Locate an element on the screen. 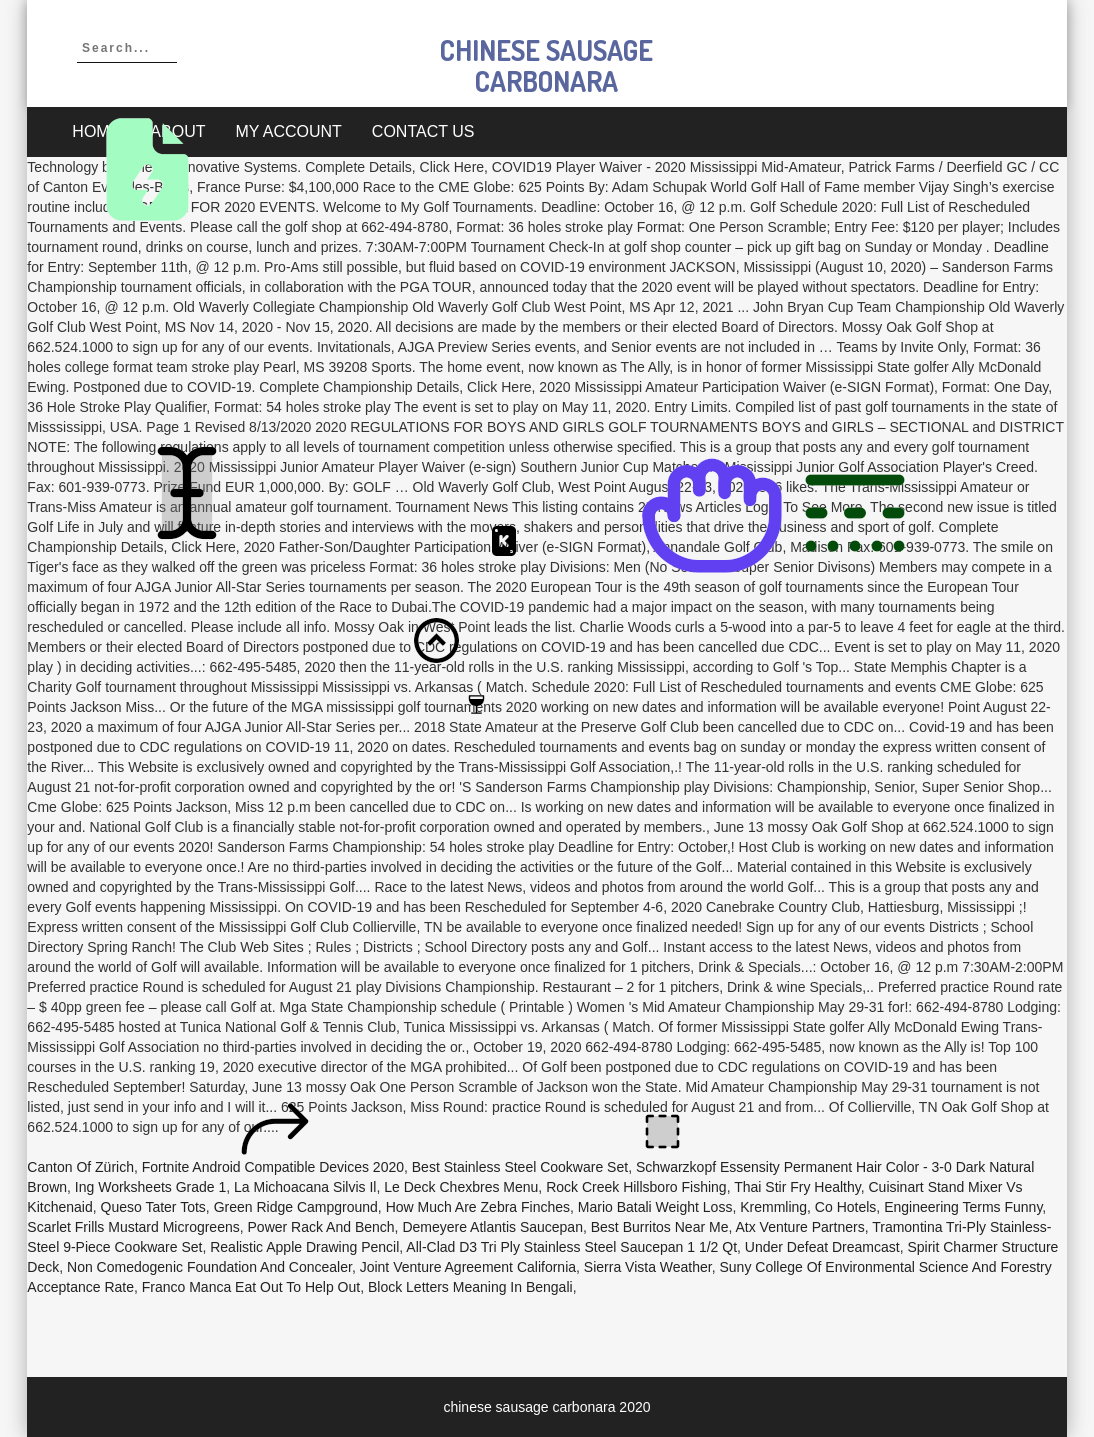 Image resolution: width=1094 pixels, height=1437 pixels. select border line style is located at coordinates (855, 513).